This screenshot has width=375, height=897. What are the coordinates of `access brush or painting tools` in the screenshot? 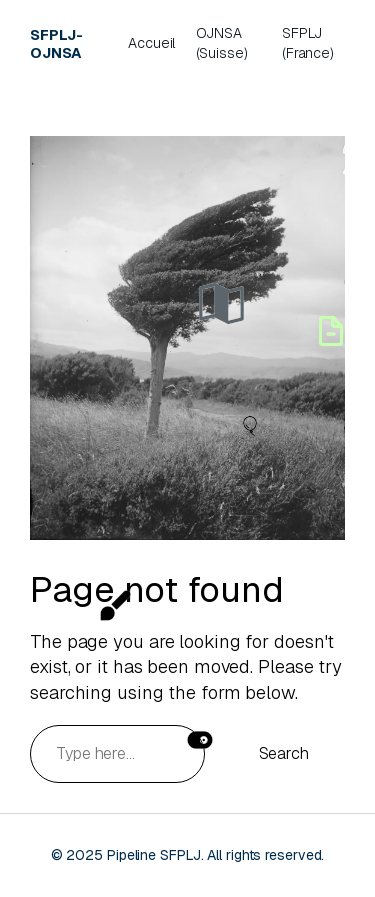 It's located at (115, 605).